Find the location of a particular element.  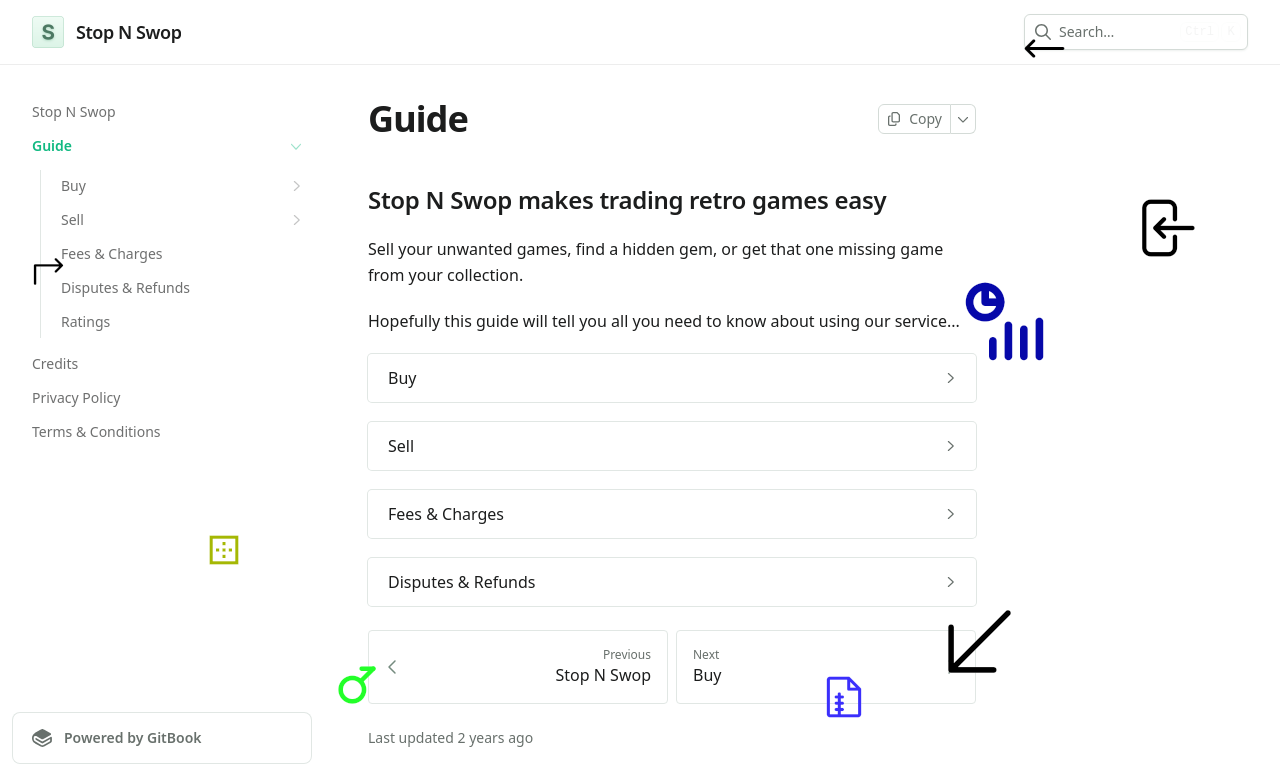

navigate to the bottom-left or previous item is located at coordinates (979, 641).